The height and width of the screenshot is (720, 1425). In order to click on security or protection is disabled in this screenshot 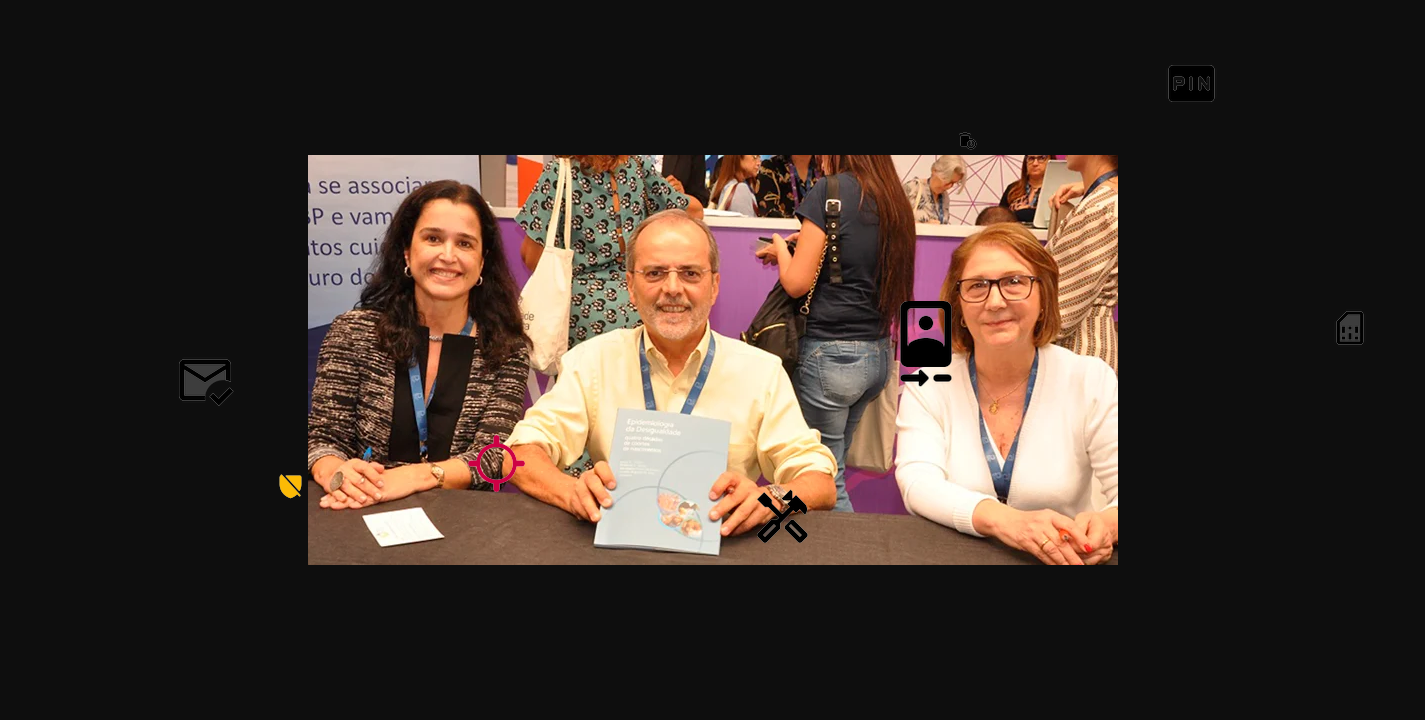, I will do `click(290, 485)`.